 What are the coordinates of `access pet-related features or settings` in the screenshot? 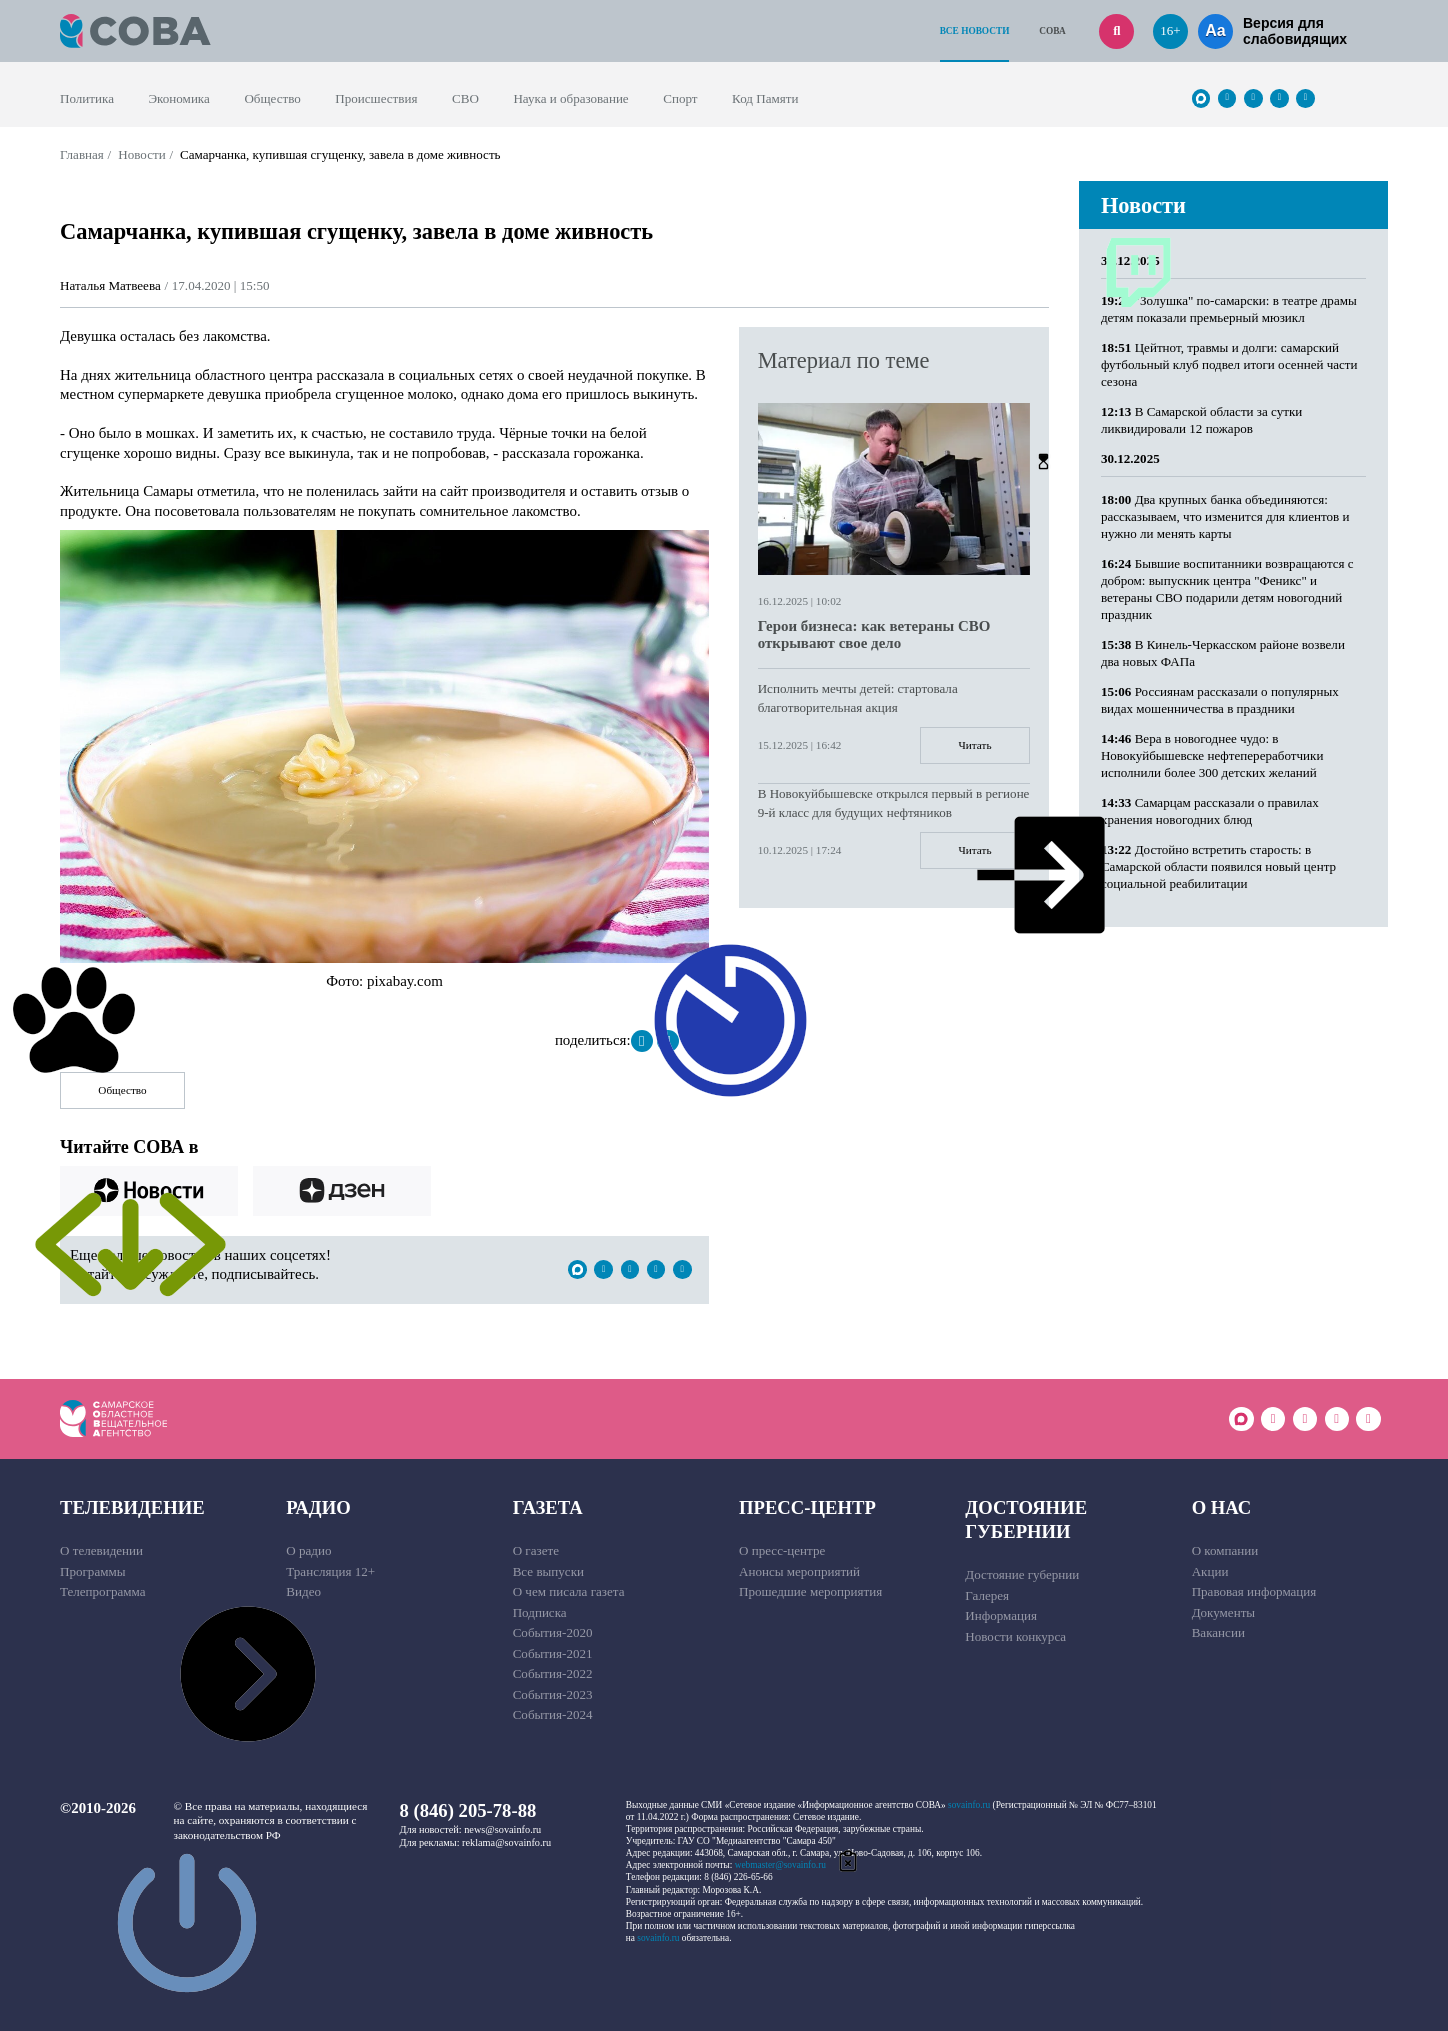 It's located at (74, 1020).